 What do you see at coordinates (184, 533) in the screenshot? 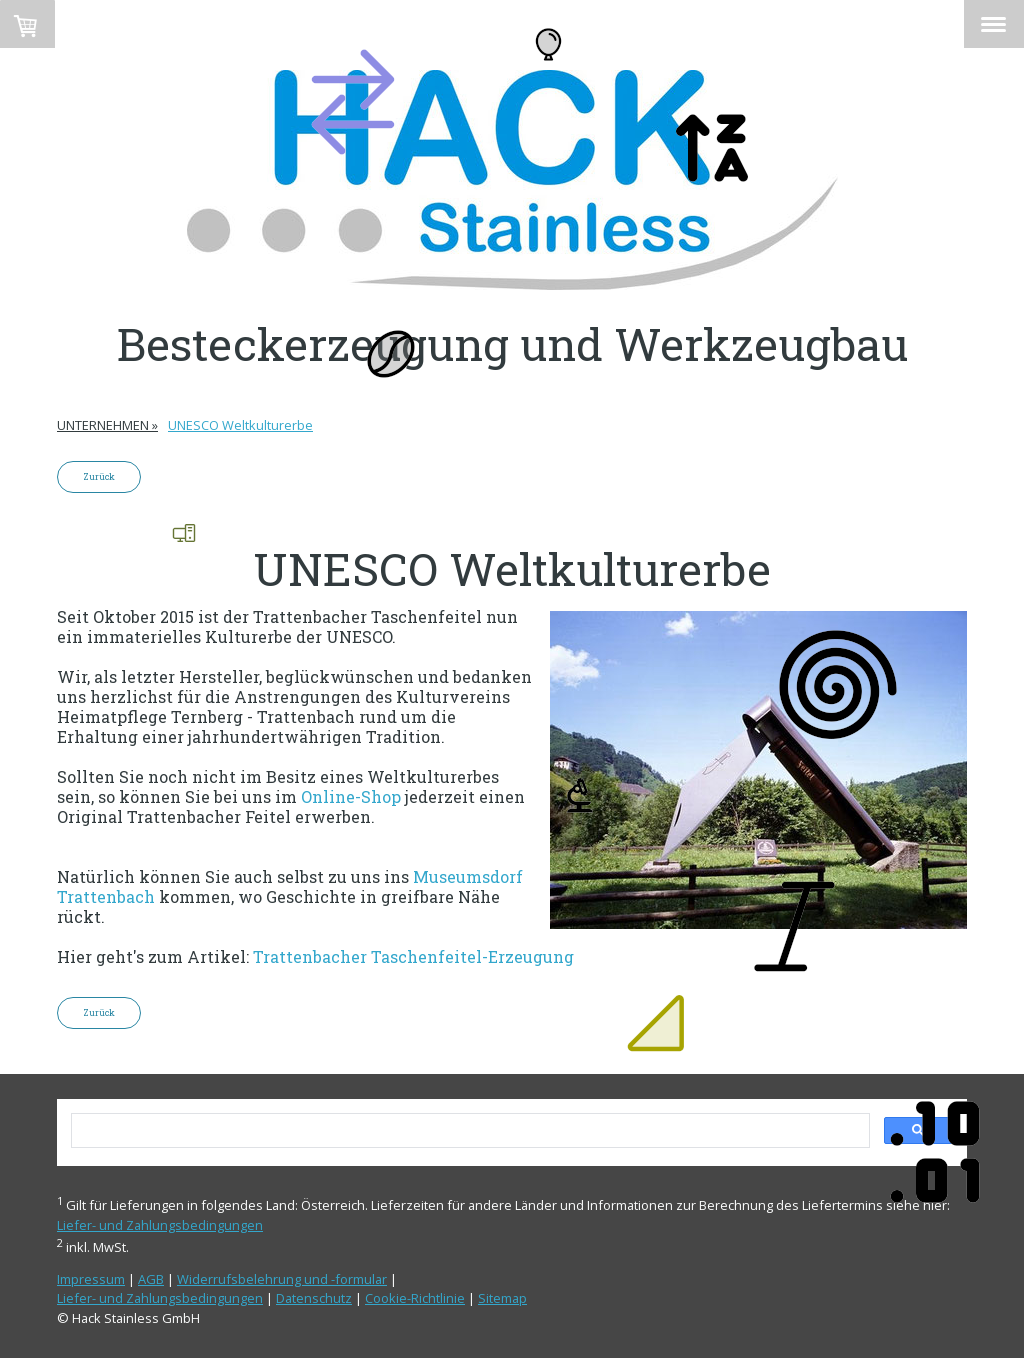
I see `access desktop computer settings` at bounding box center [184, 533].